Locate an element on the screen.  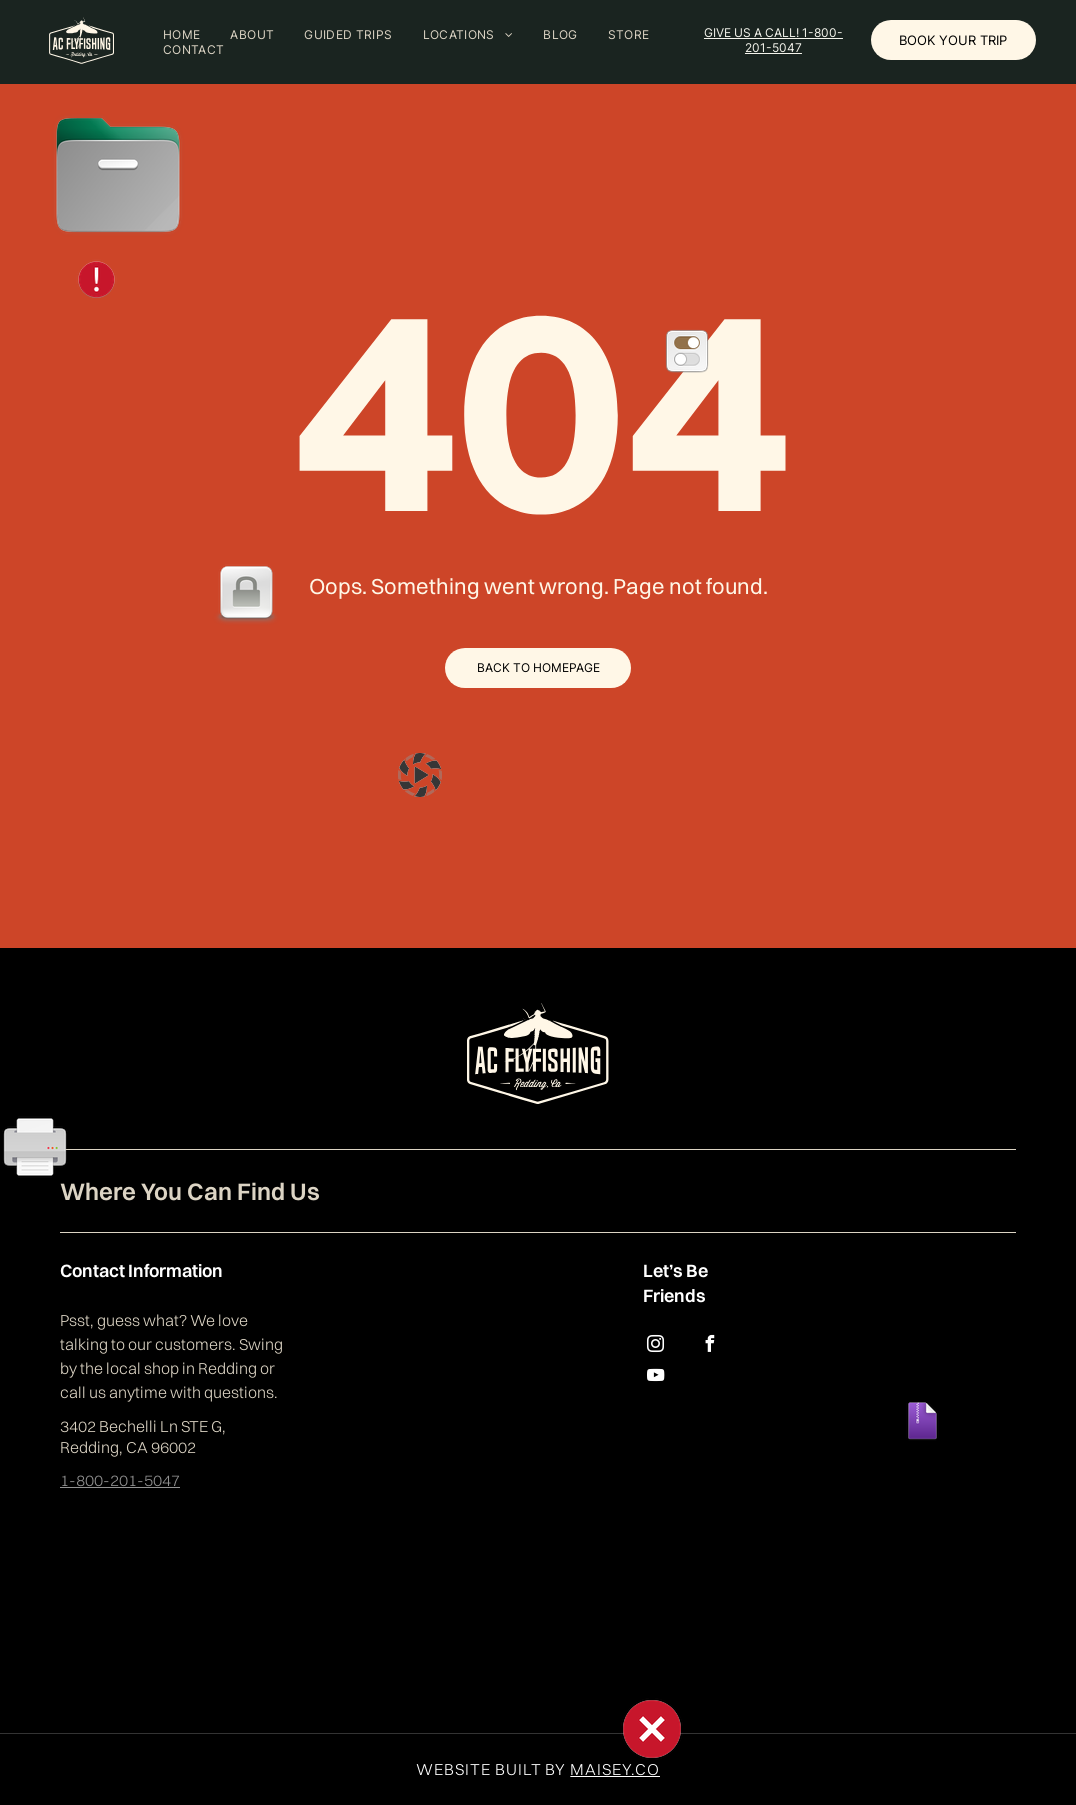
indicates a locked or read-only file is located at coordinates (247, 595).